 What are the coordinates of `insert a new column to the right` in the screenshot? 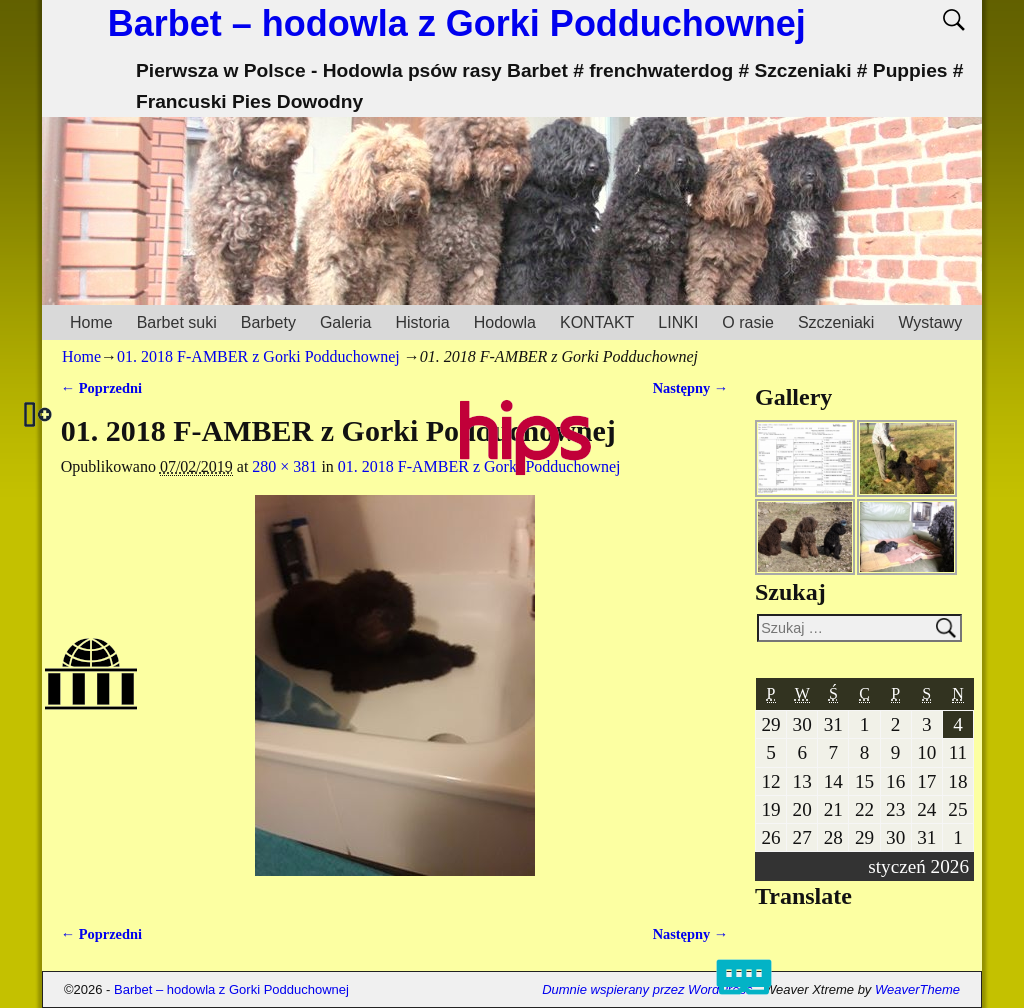 It's located at (36, 414).